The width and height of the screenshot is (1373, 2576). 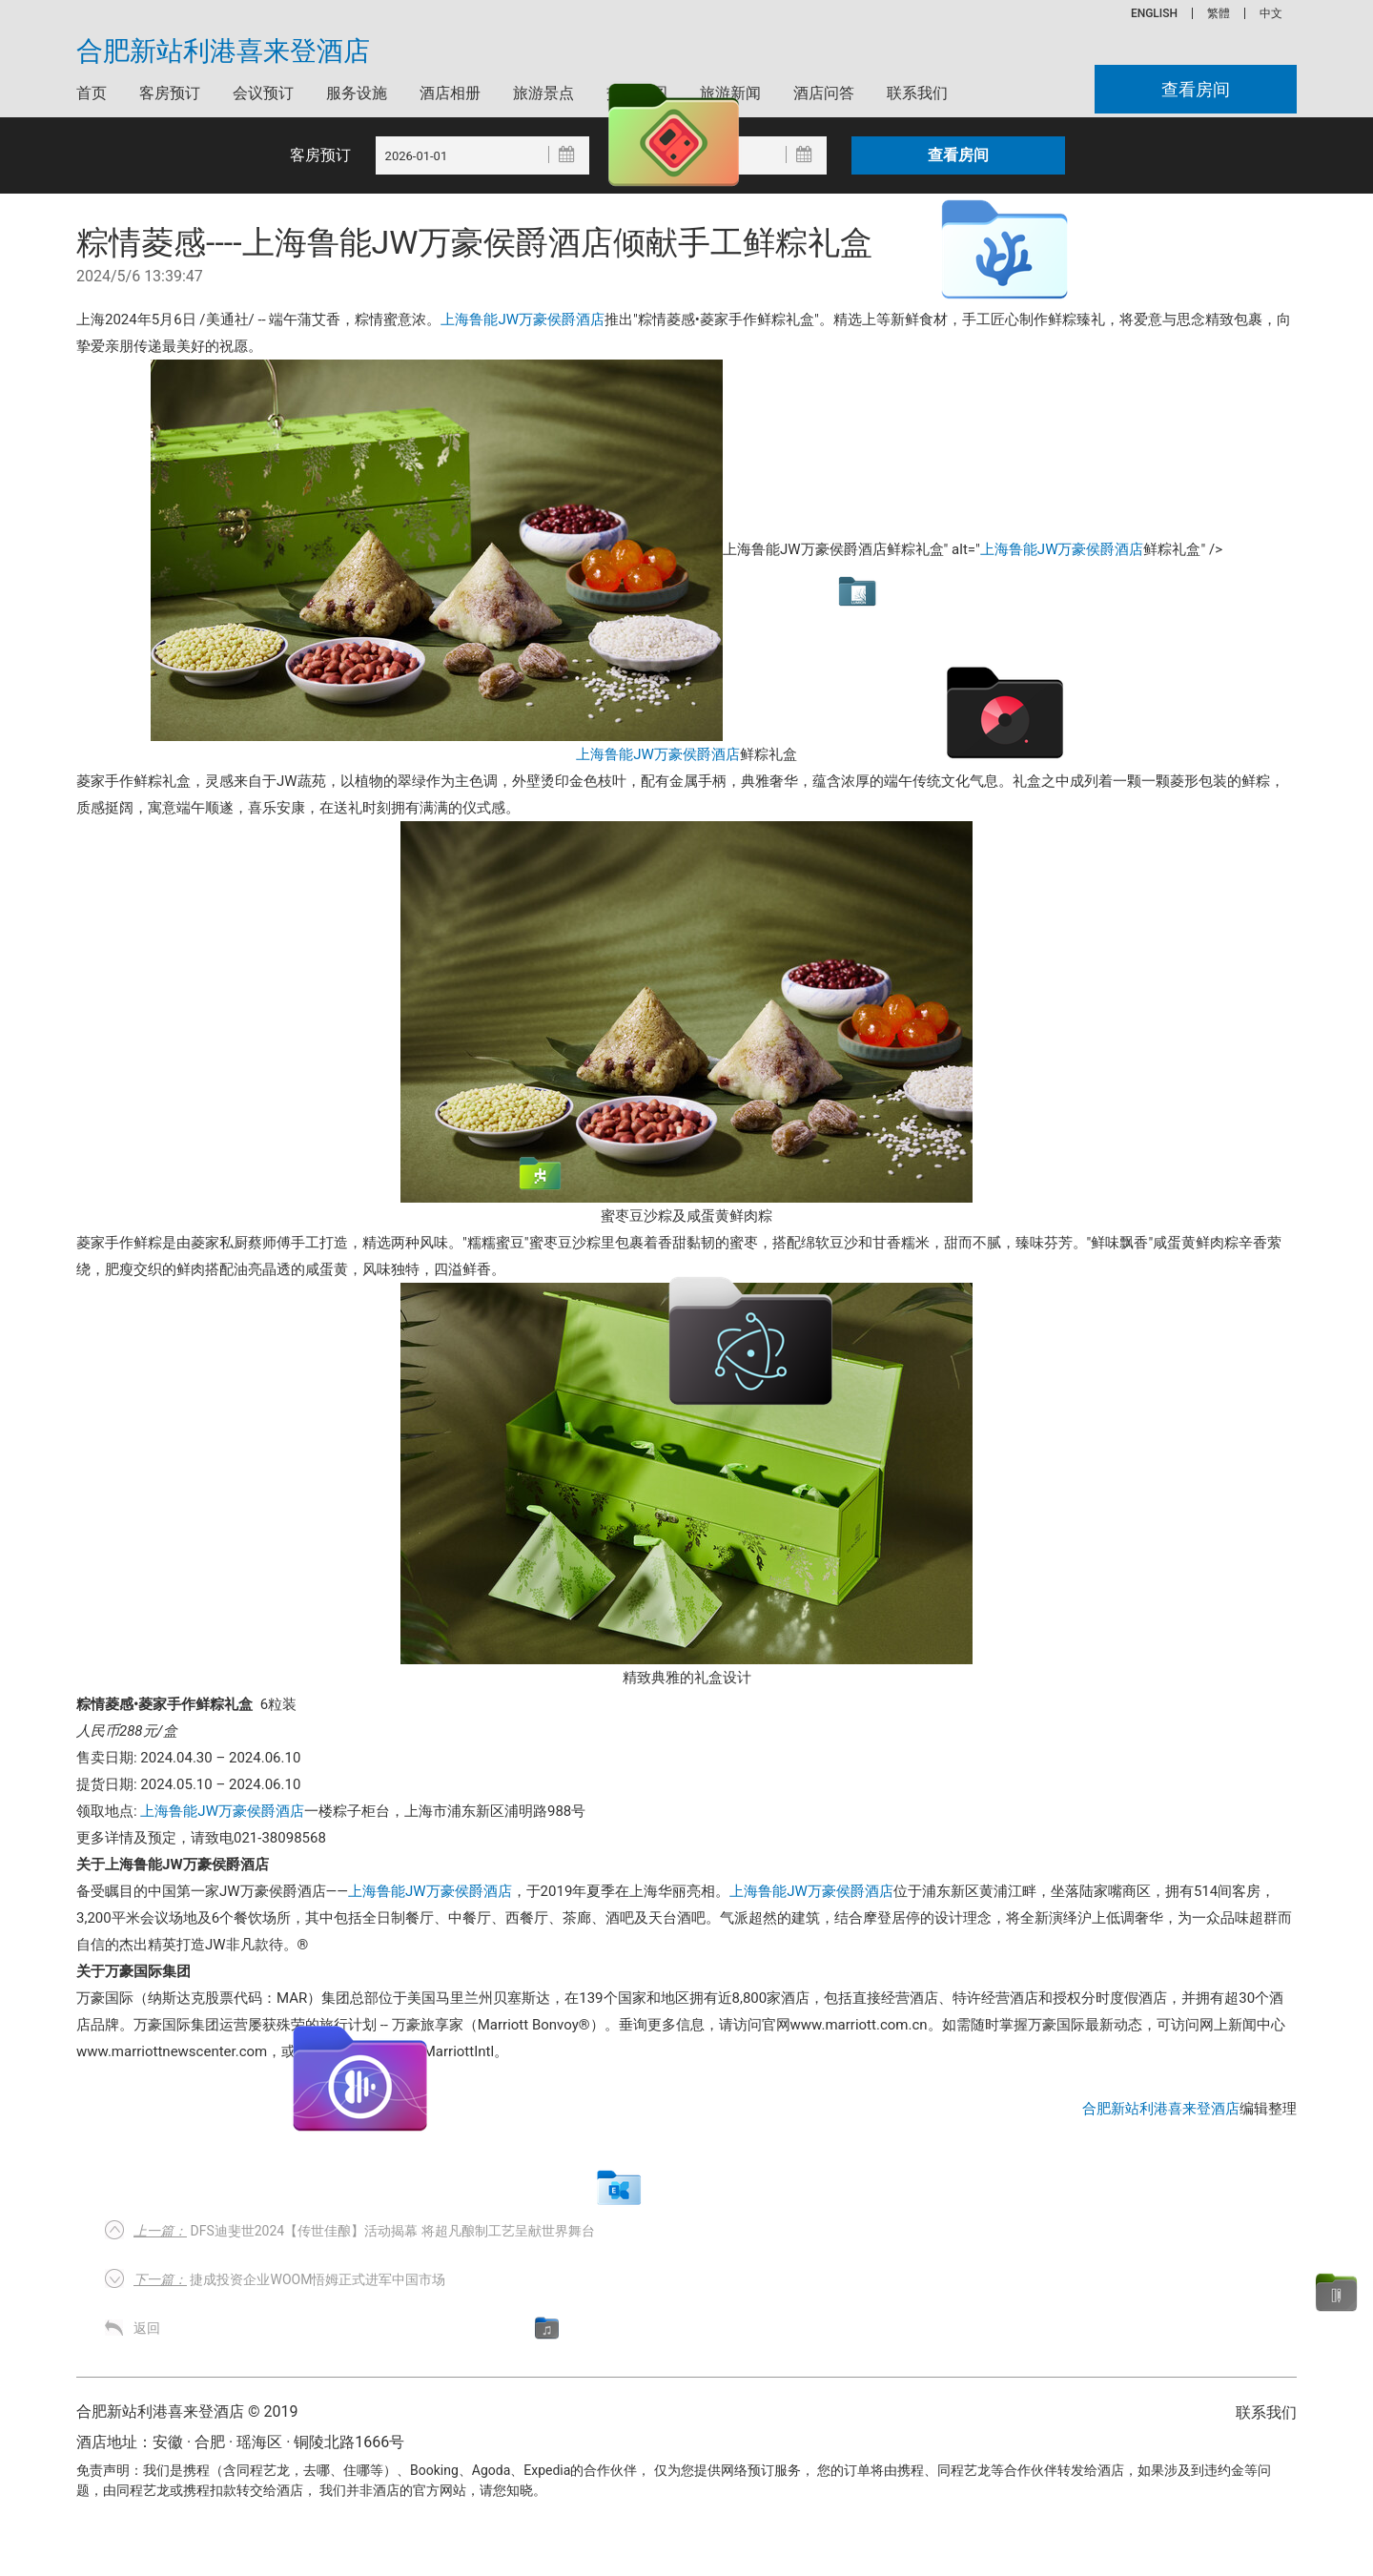 I want to click on open melonDS emulator files folder, so click(x=673, y=138).